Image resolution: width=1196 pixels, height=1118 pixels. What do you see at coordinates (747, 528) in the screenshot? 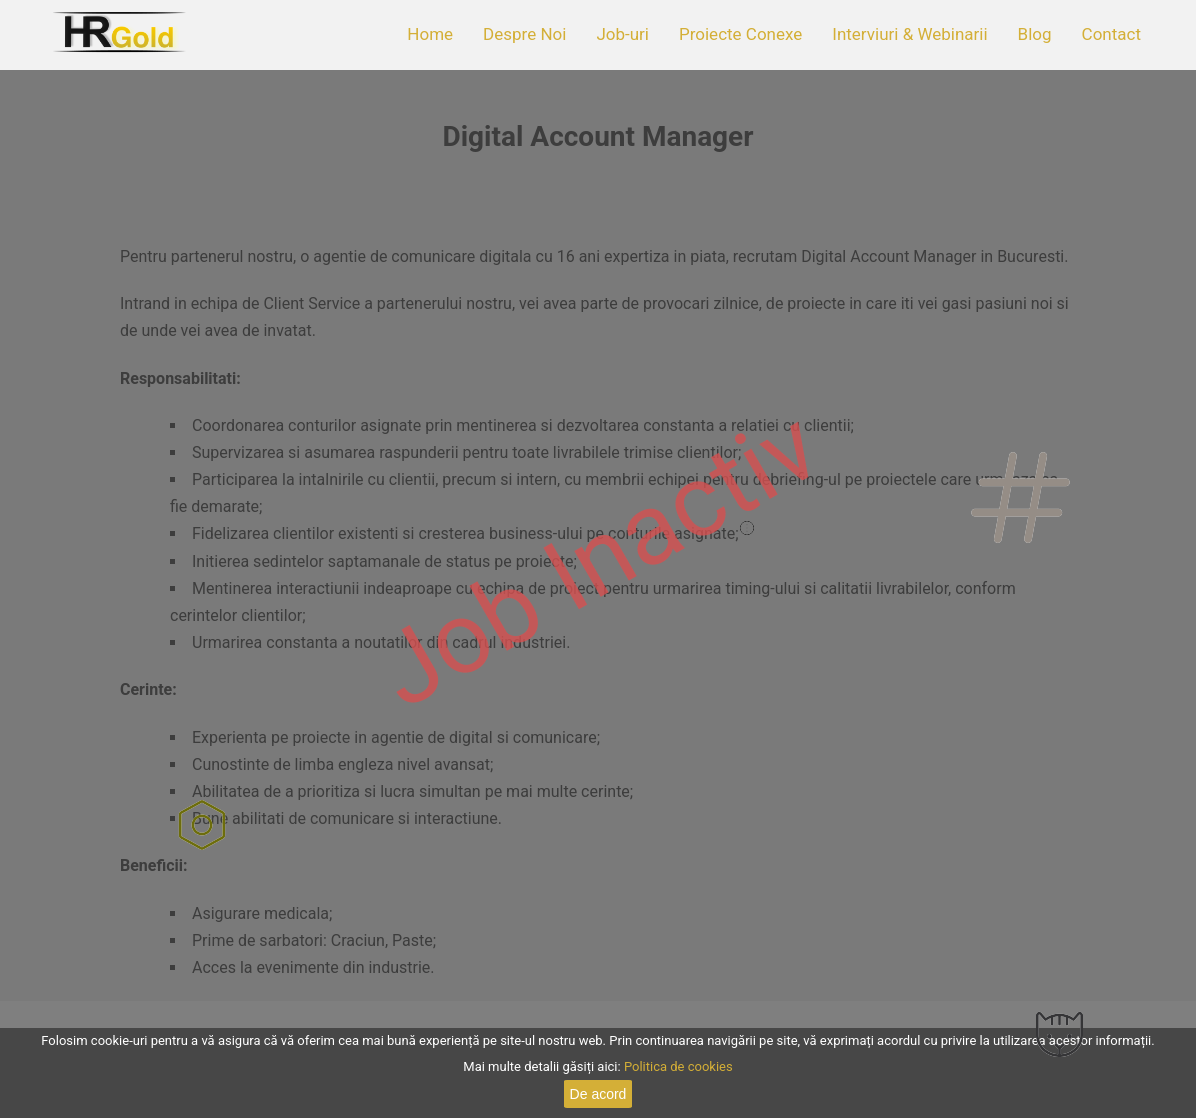
I see `open more options menu` at bounding box center [747, 528].